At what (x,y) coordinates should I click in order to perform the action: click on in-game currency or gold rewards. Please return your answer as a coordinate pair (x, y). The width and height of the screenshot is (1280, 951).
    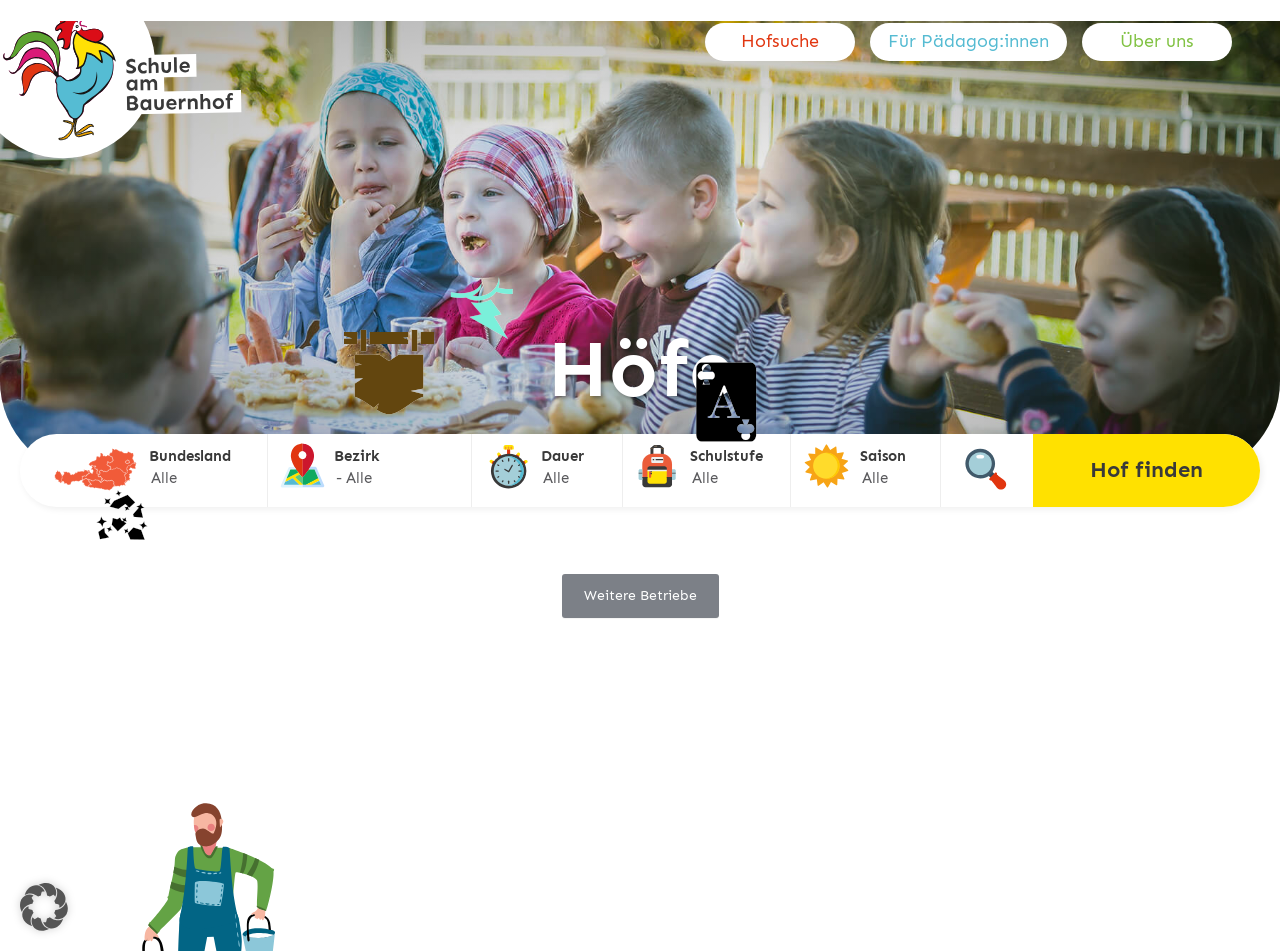
    Looking at the image, I should click on (122, 515).